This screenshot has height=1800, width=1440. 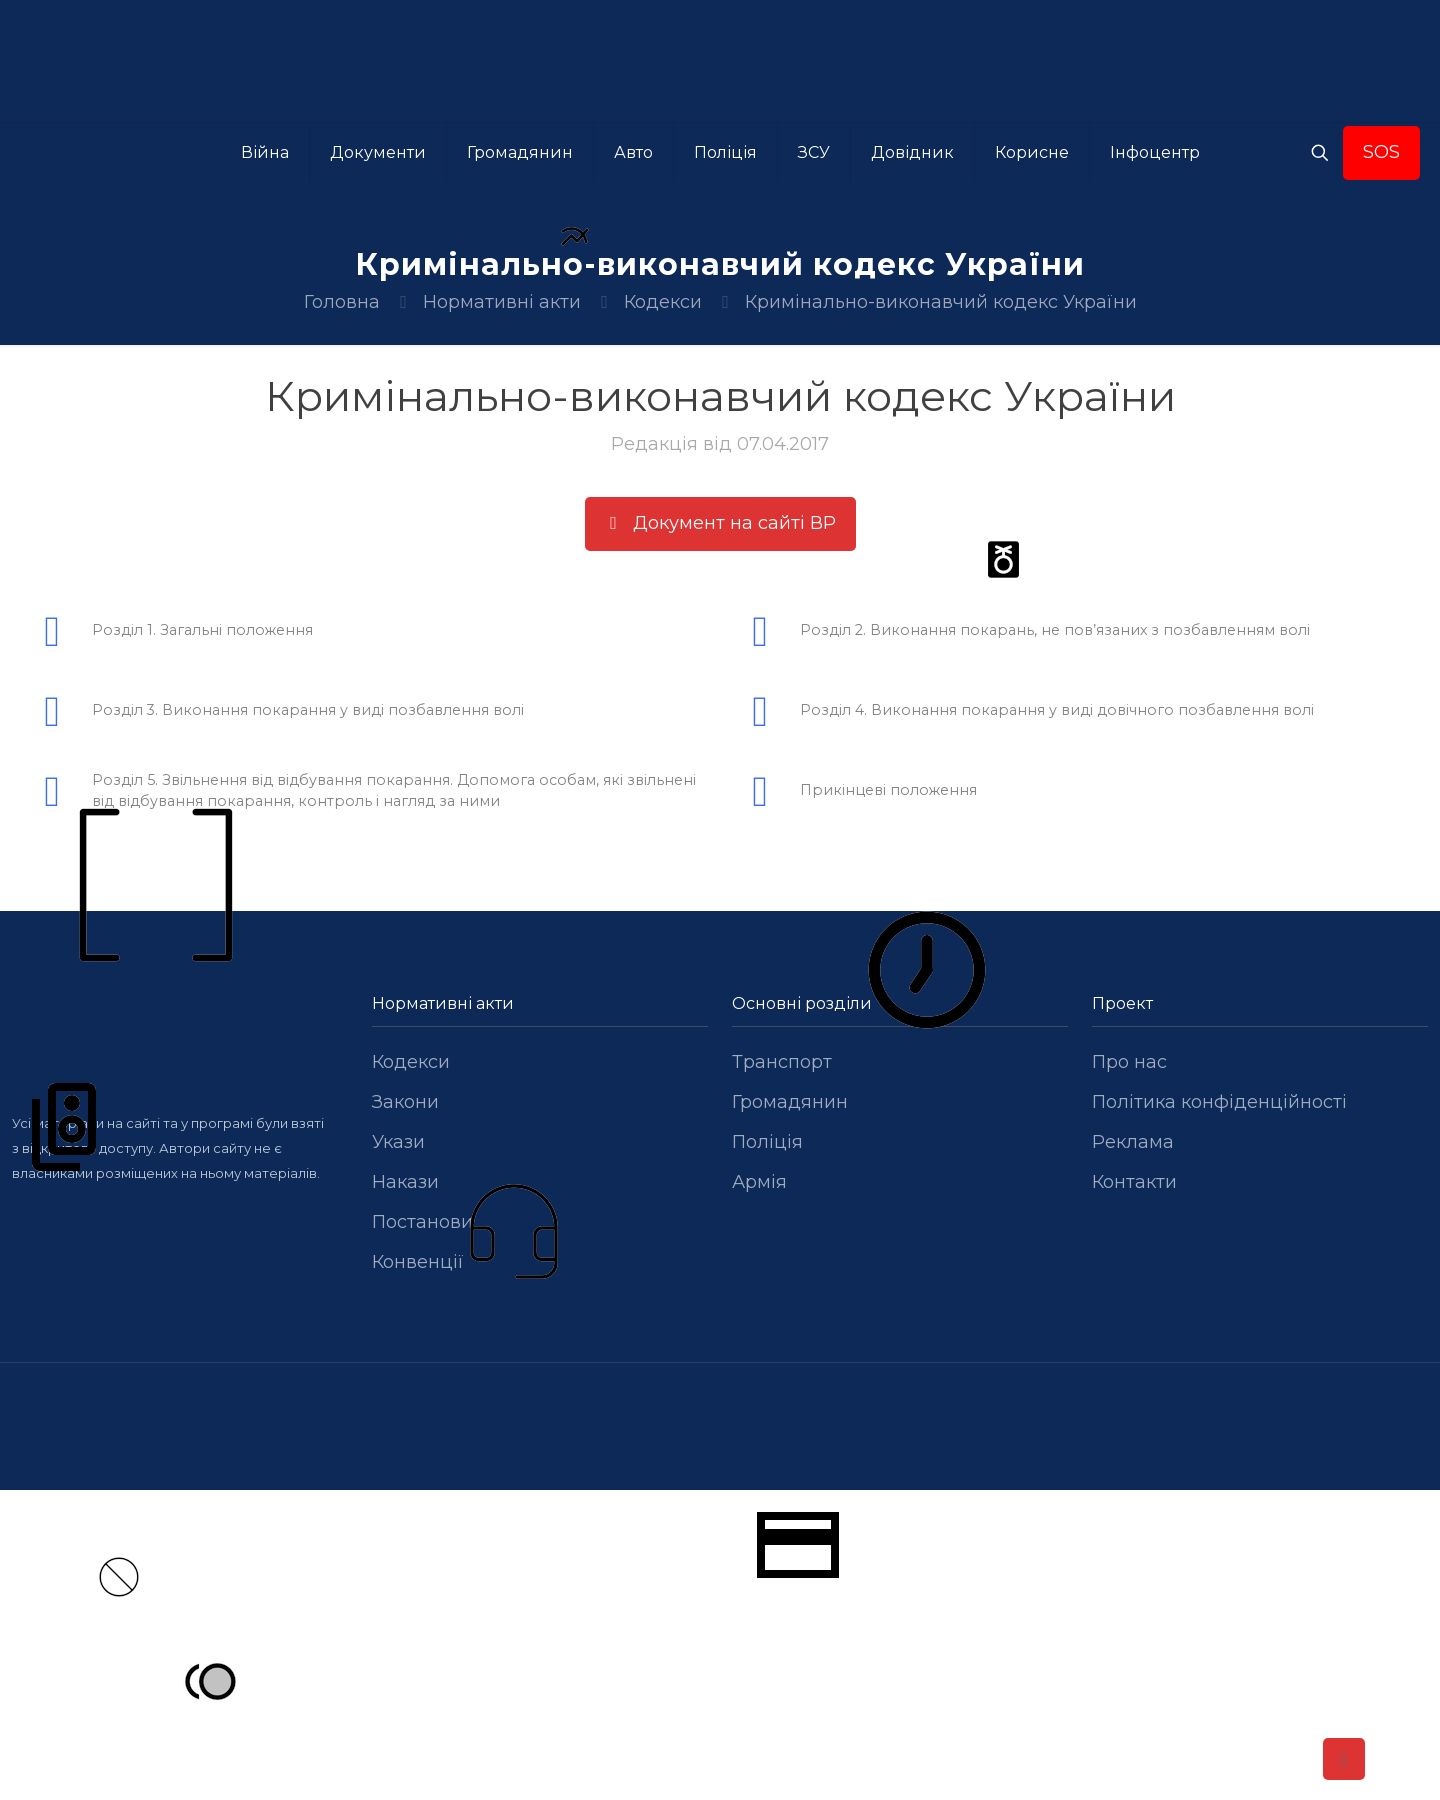 I want to click on access payment methods, so click(x=798, y=1545).